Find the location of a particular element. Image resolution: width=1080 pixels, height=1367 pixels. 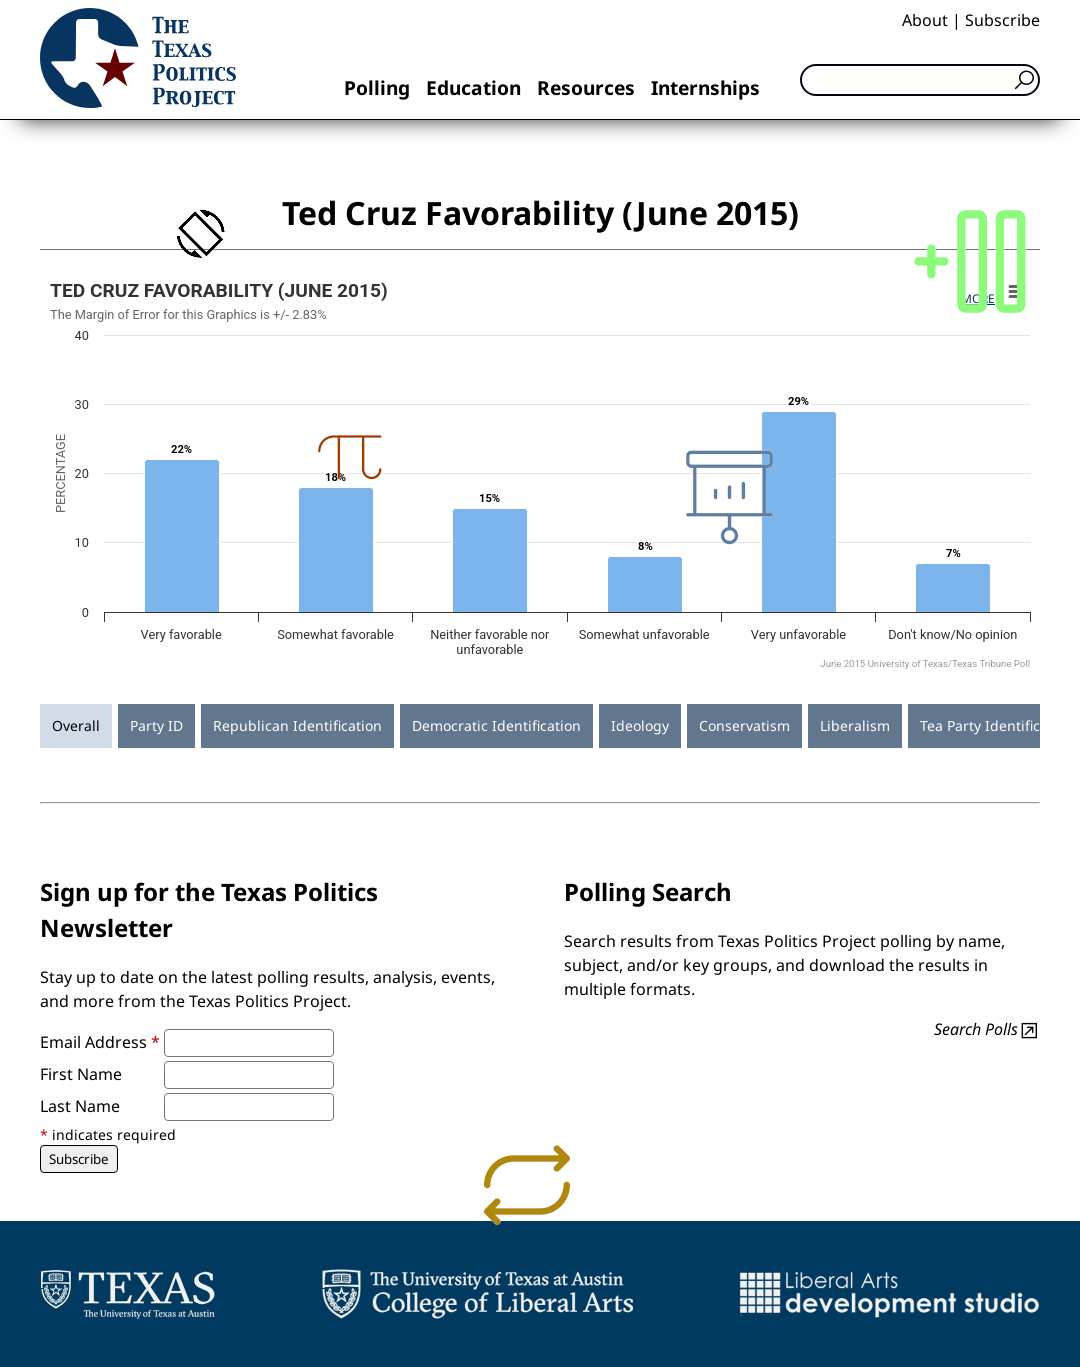

view presentation with data charts is located at coordinates (729, 490).